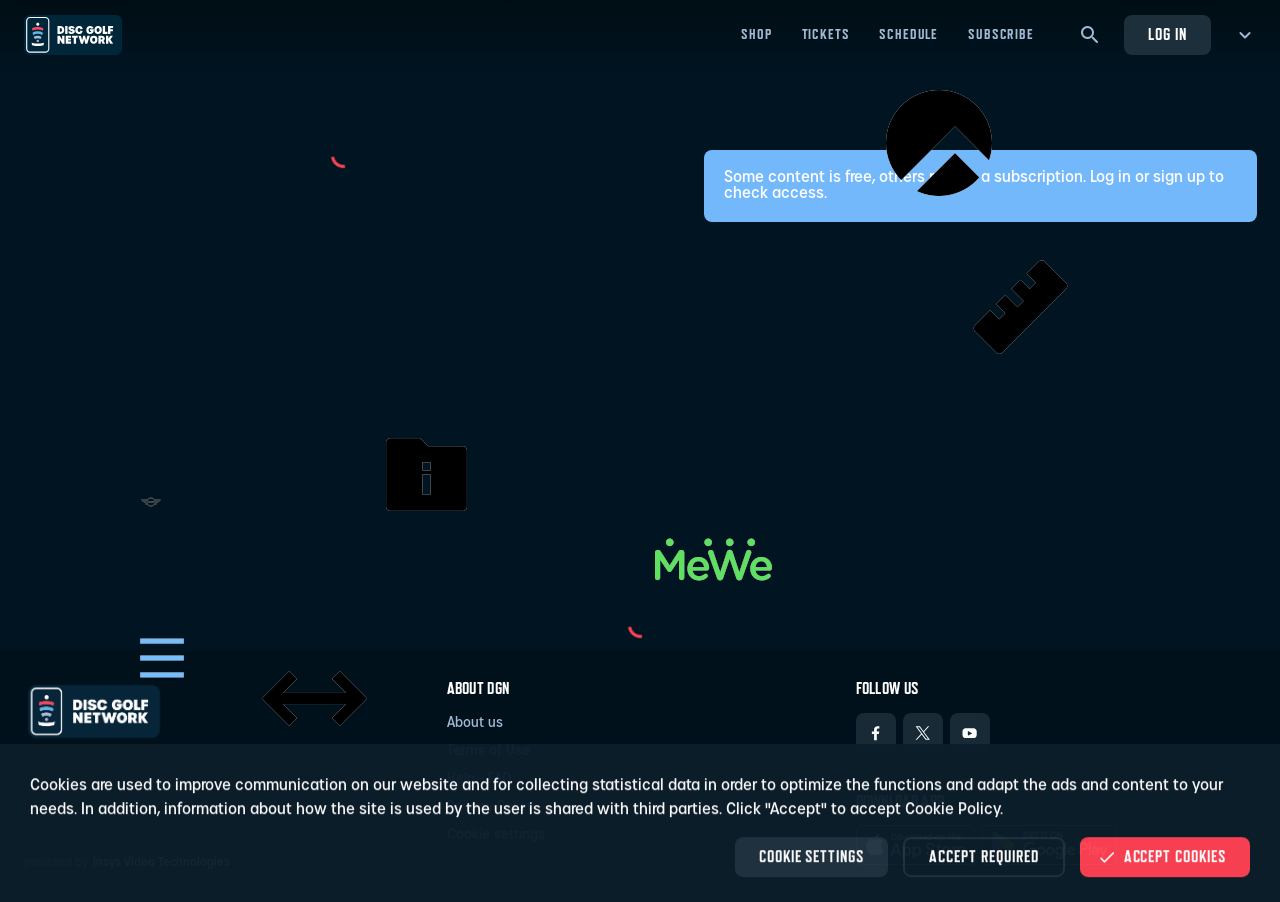 The width and height of the screenshot is (1280, 902). I want to click on open the MeWe social network app, so click(713, 559).